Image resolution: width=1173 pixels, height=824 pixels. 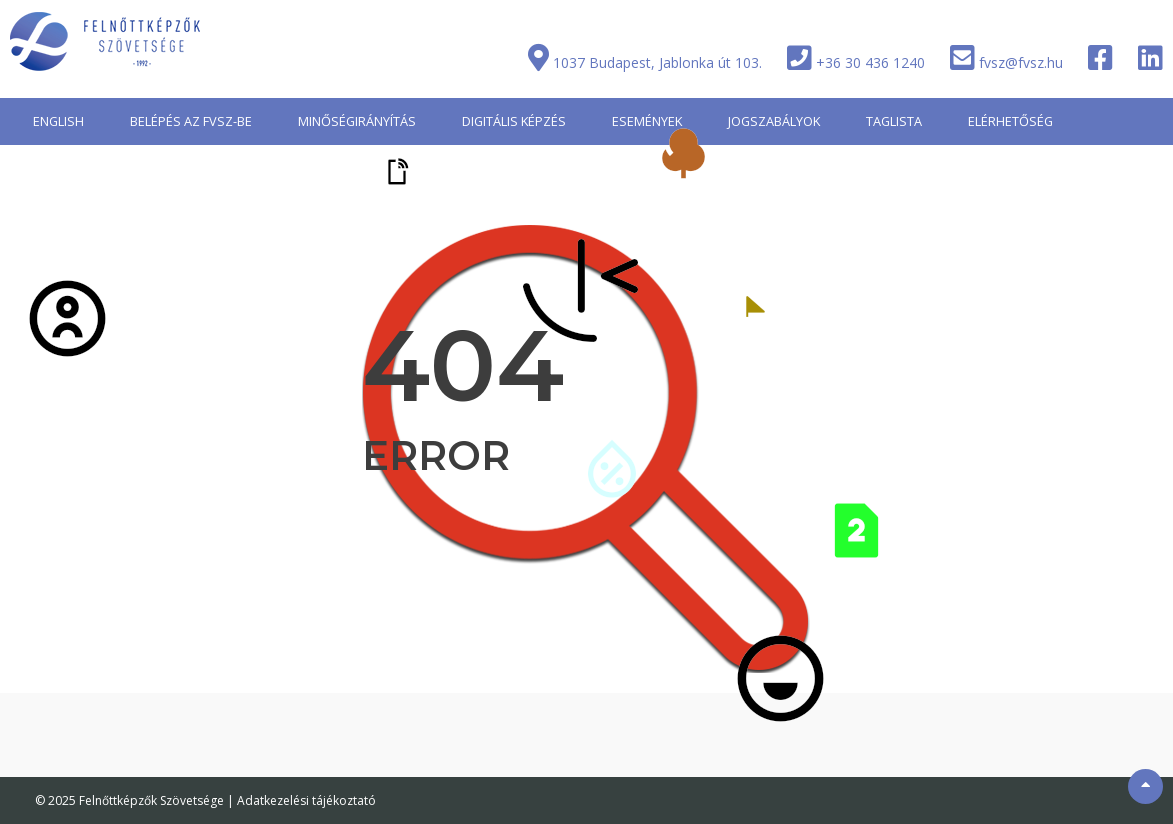 I want to click on add an emoji or reaction, so click(x=780, y=678).